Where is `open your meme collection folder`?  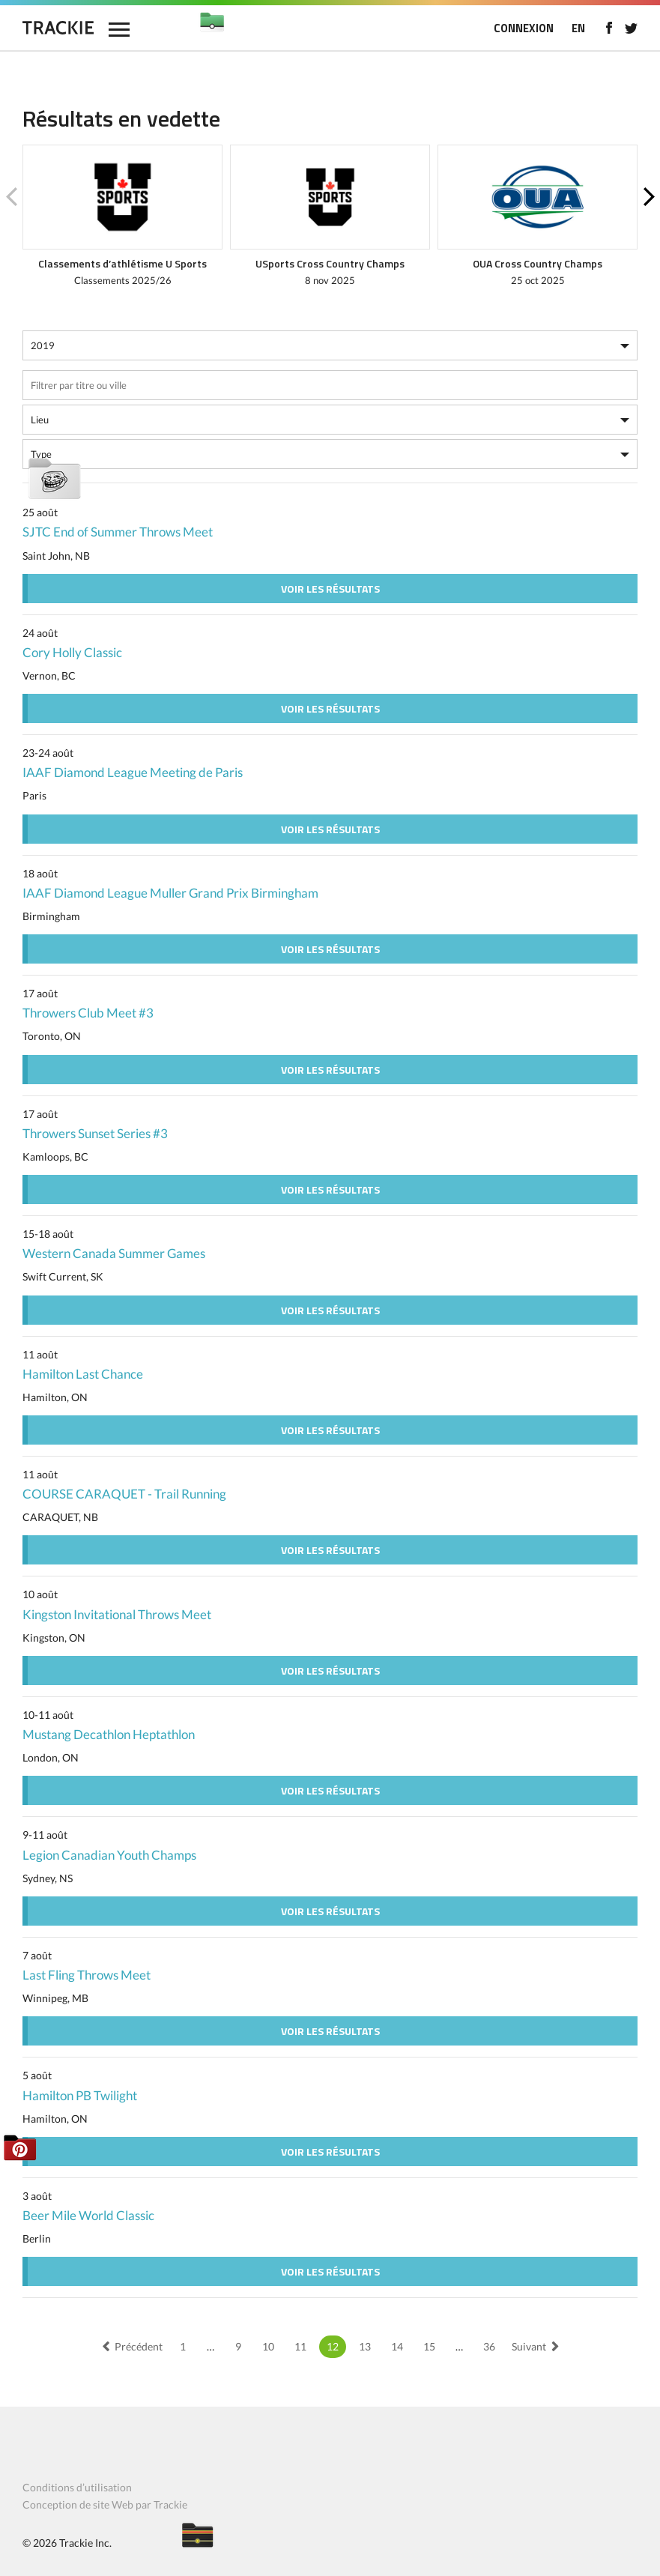
open your meme collection folder is located at coordinates (54, 480).